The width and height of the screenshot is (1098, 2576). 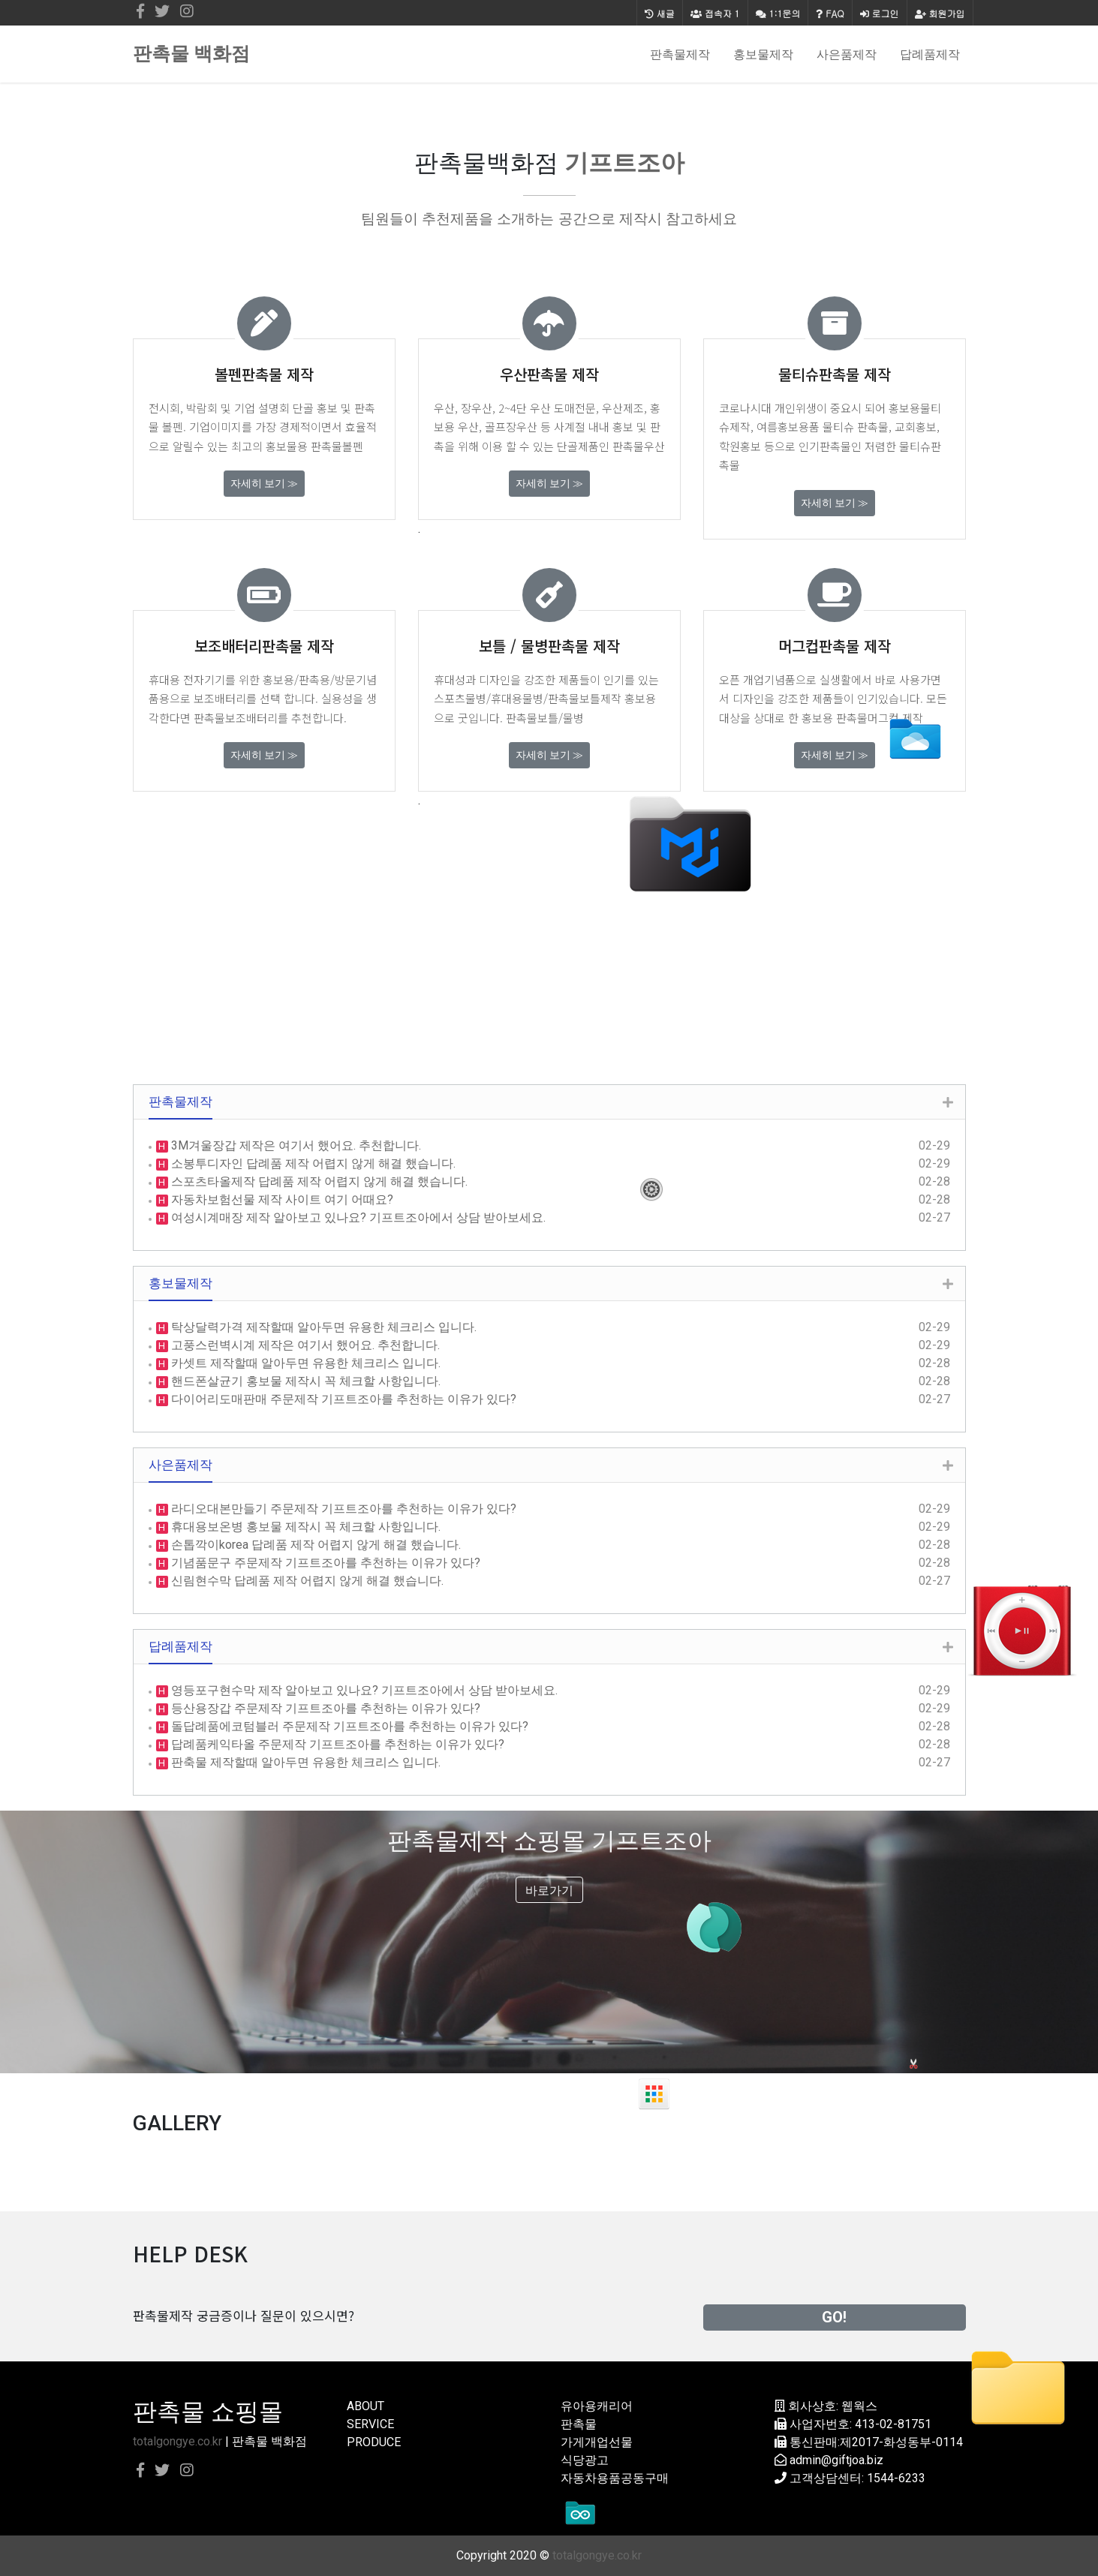 I want to click on open a folder to view its contents, so click(x=1018, y=2390).